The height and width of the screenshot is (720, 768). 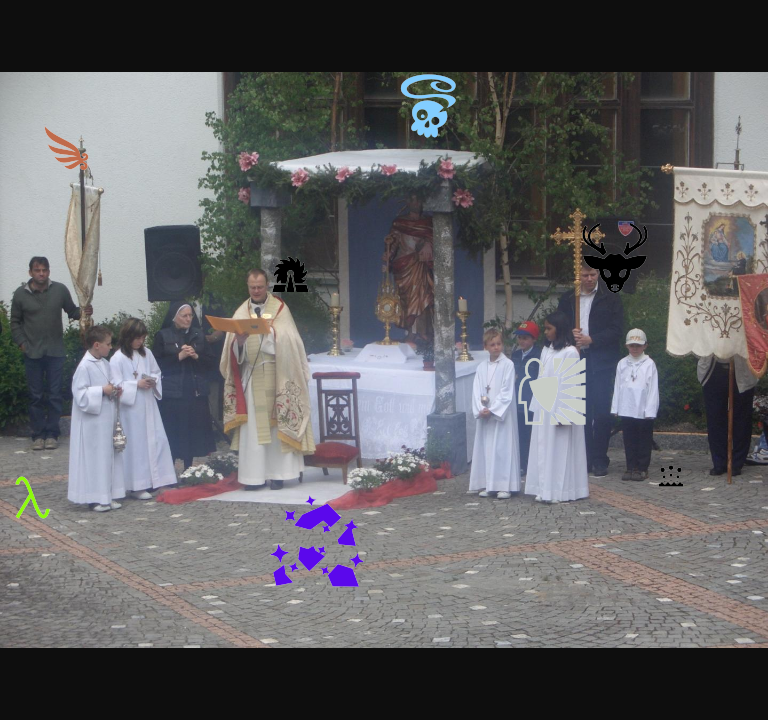 What do you see at coordinates (671, 476) in the screenshot?
I see `indicates lava or molten terrain hazard` at bounding box center [671, 476].